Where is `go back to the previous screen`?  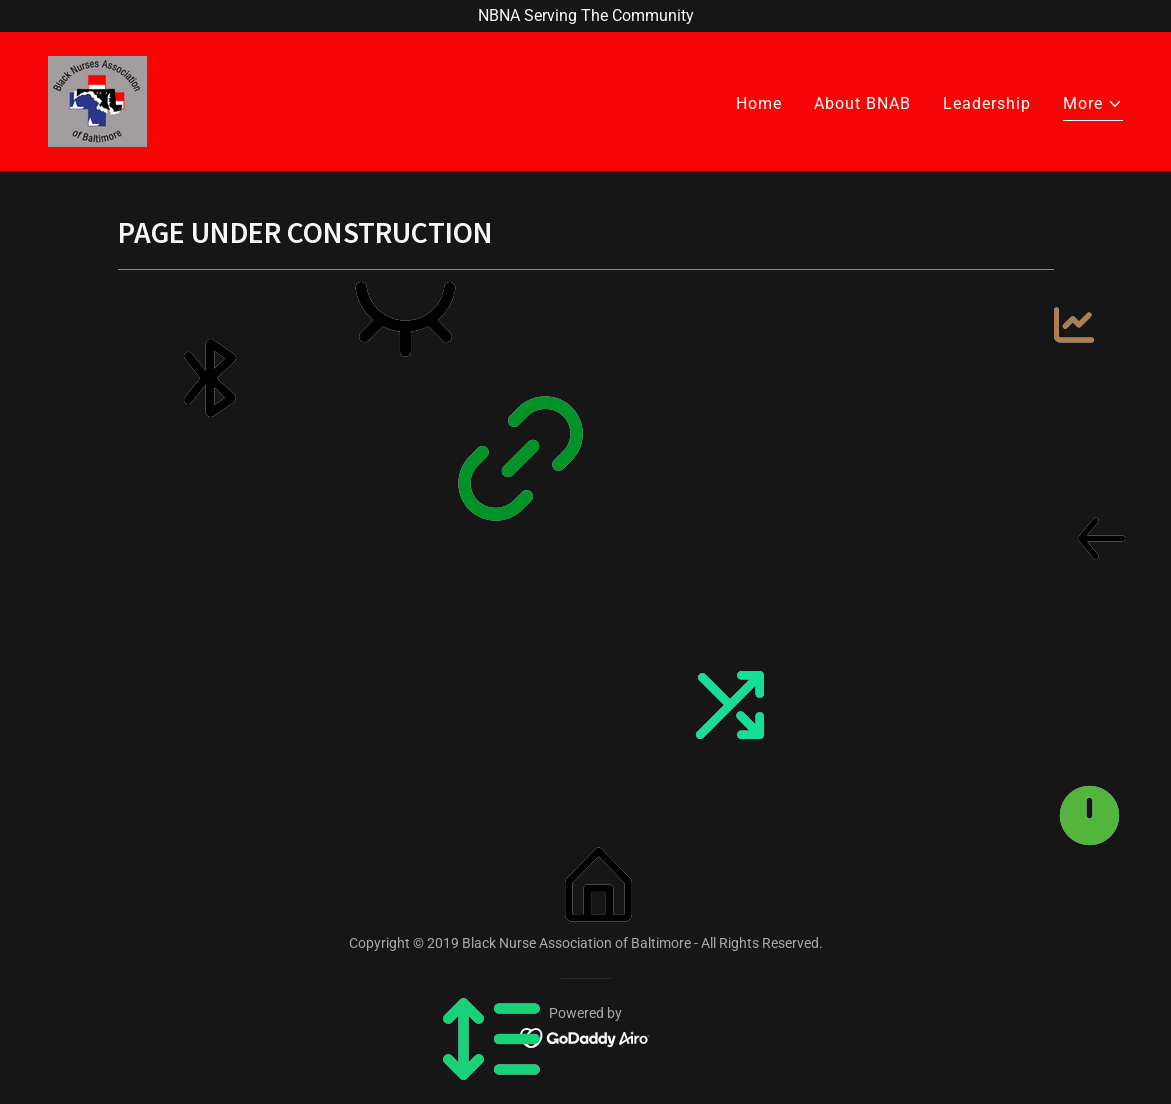 go back to the previous screen is located at coordinates (1101, 538).